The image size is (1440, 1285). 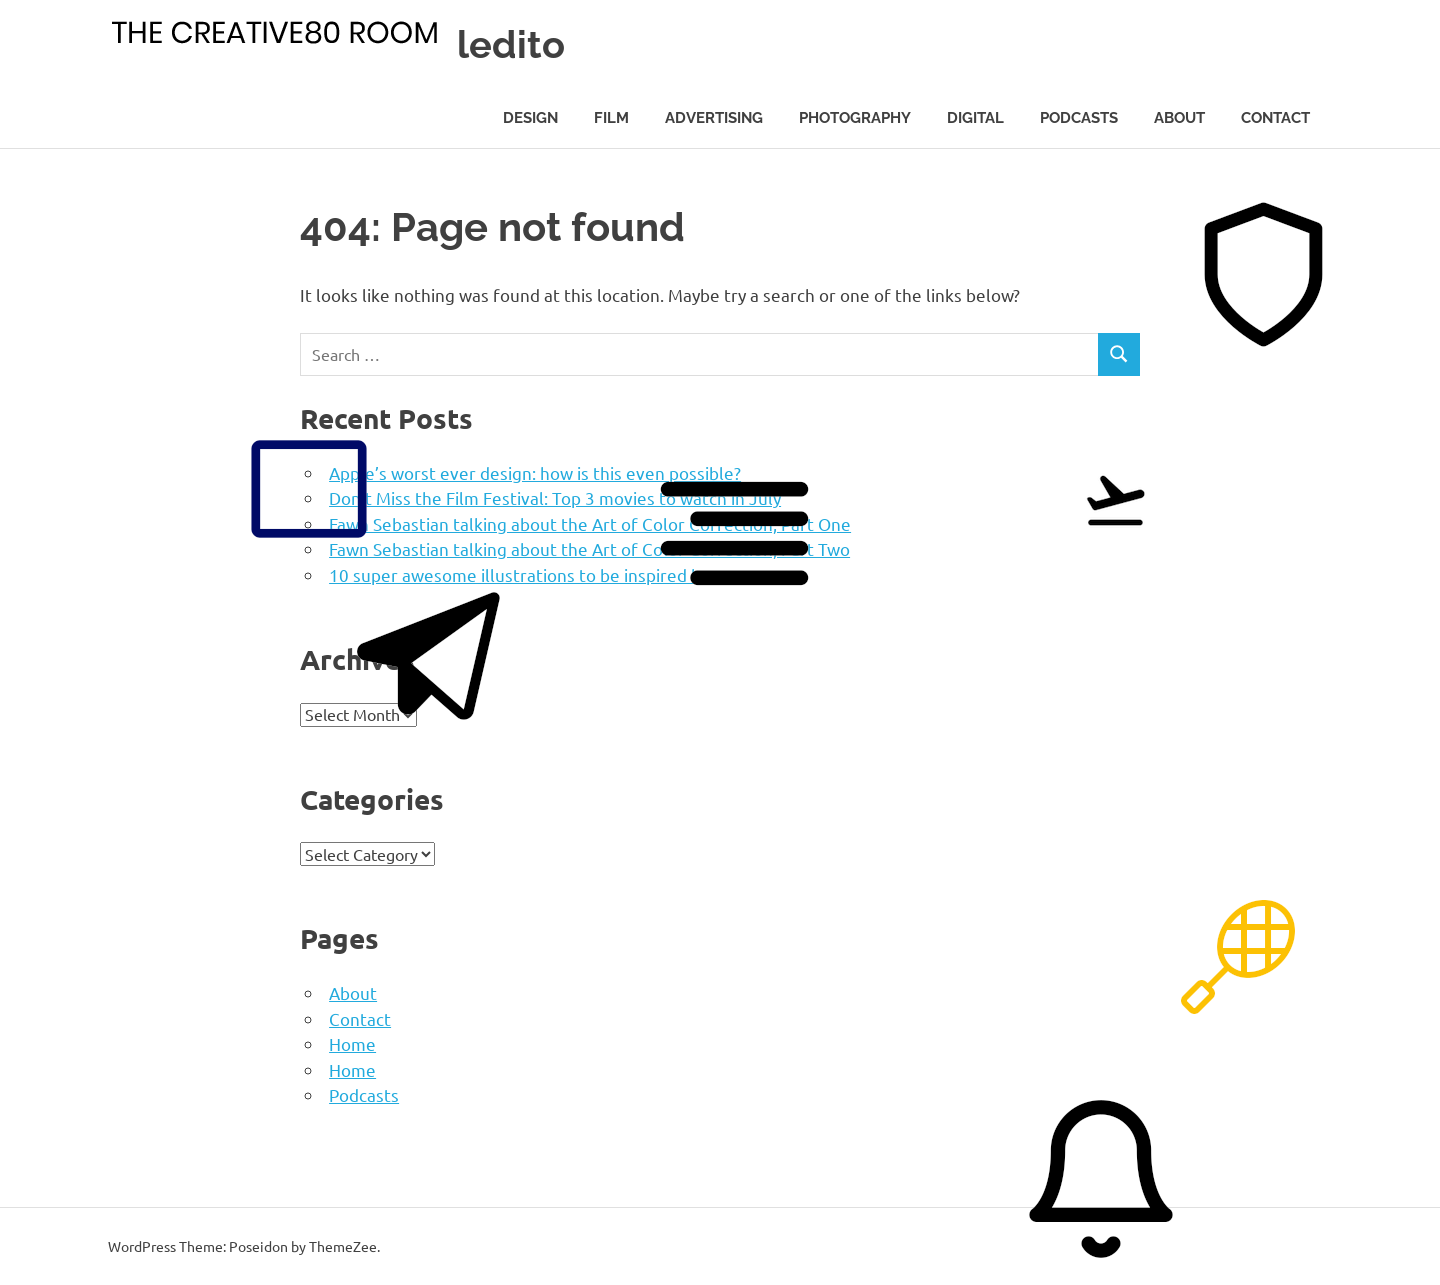 What do you see at coordinates (1101, 1179) in the screenshot?
I see `view notifications` at bounding box center [1101, 1179].